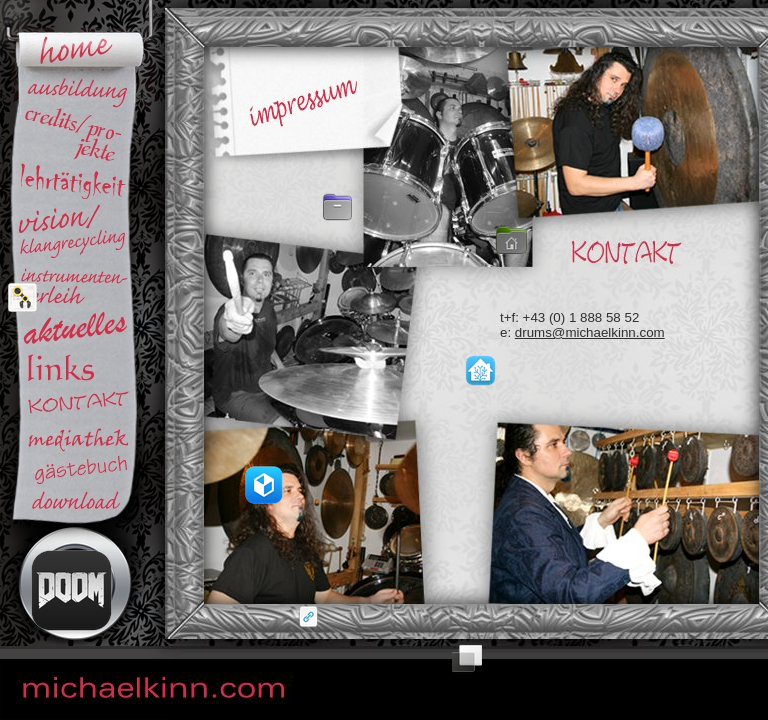 The image size is (768, 720). Describe the element at coordinates (337, 206) in the screenshot. I see `open file manager application` at that location.